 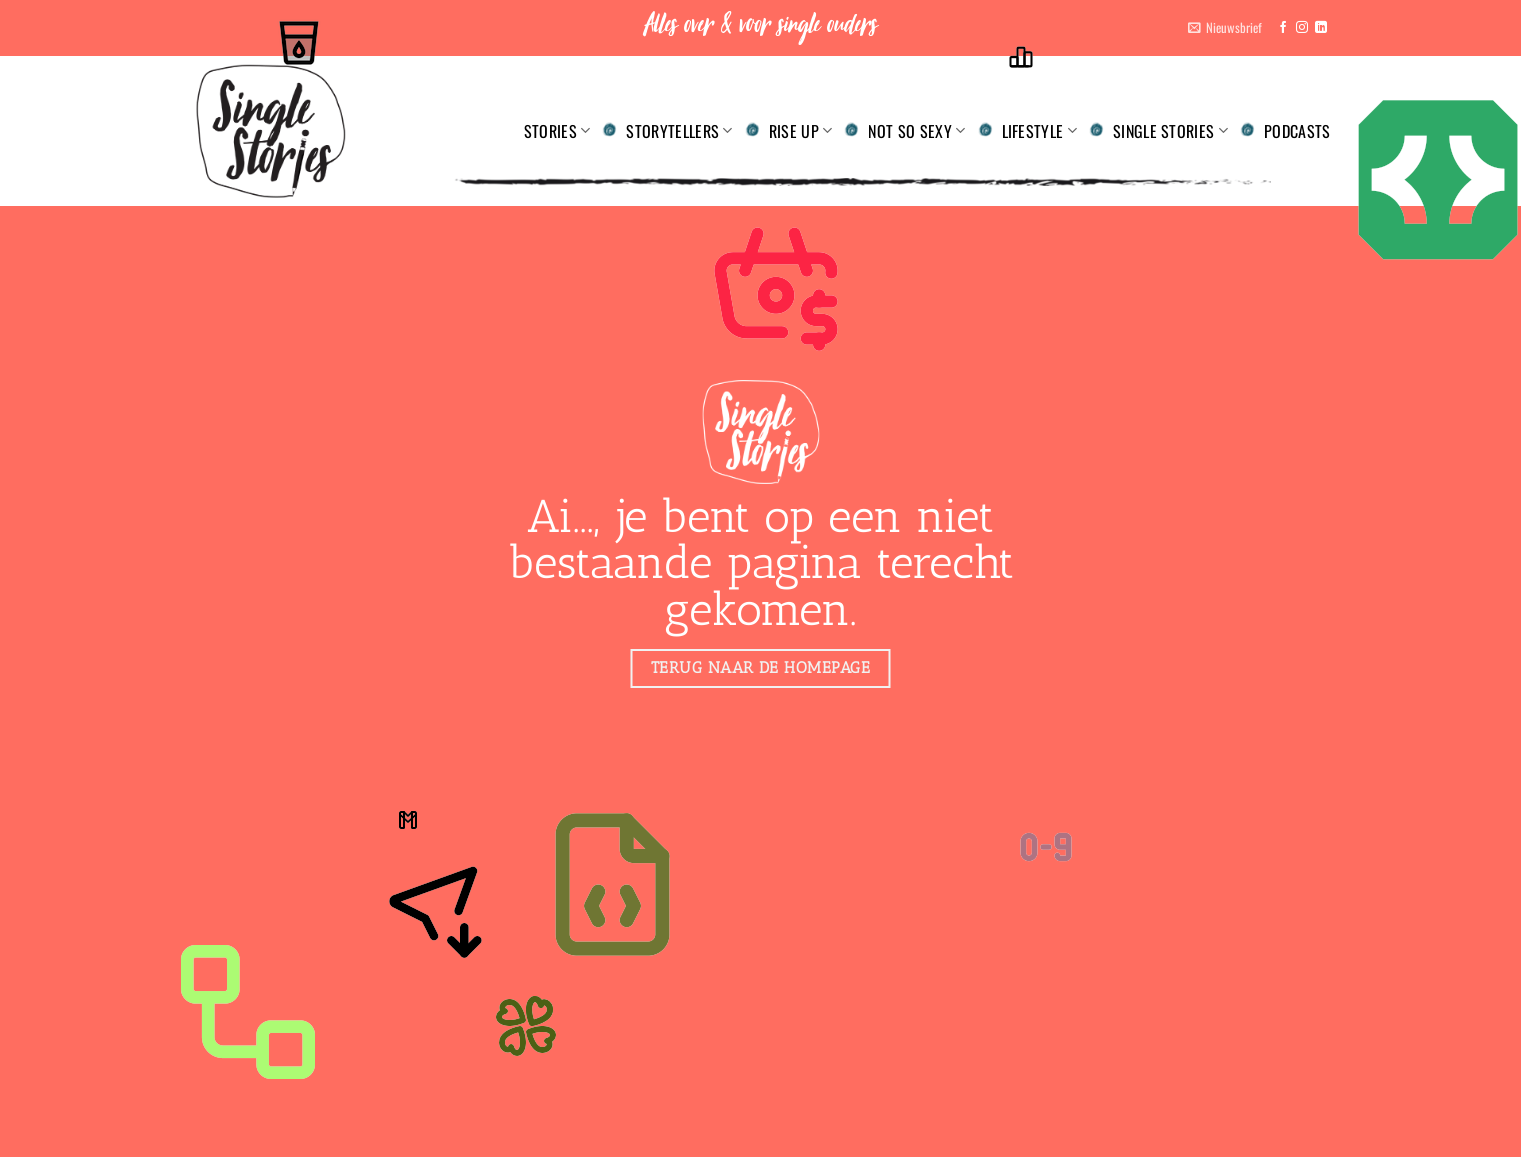 What do you see at coordinates (1021, 57) in the screenshot?
I see `view analytics or statistics` at bounding box center [1021, 57].